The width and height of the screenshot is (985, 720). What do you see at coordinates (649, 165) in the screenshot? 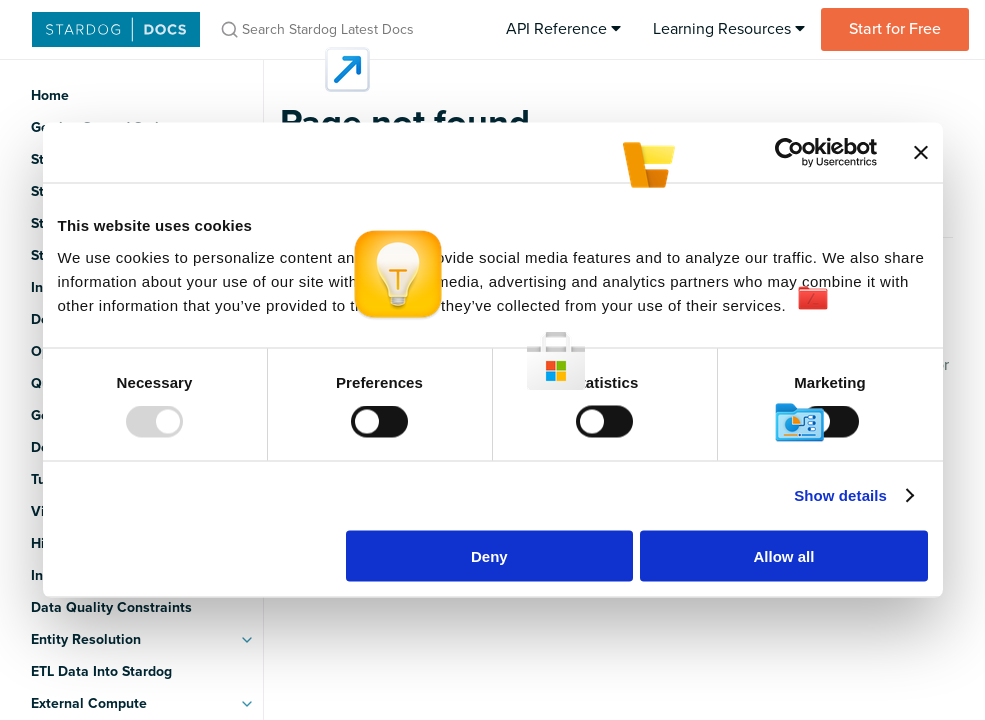
I see `open the commerce or shopping app` at bounding box center [649, 165].